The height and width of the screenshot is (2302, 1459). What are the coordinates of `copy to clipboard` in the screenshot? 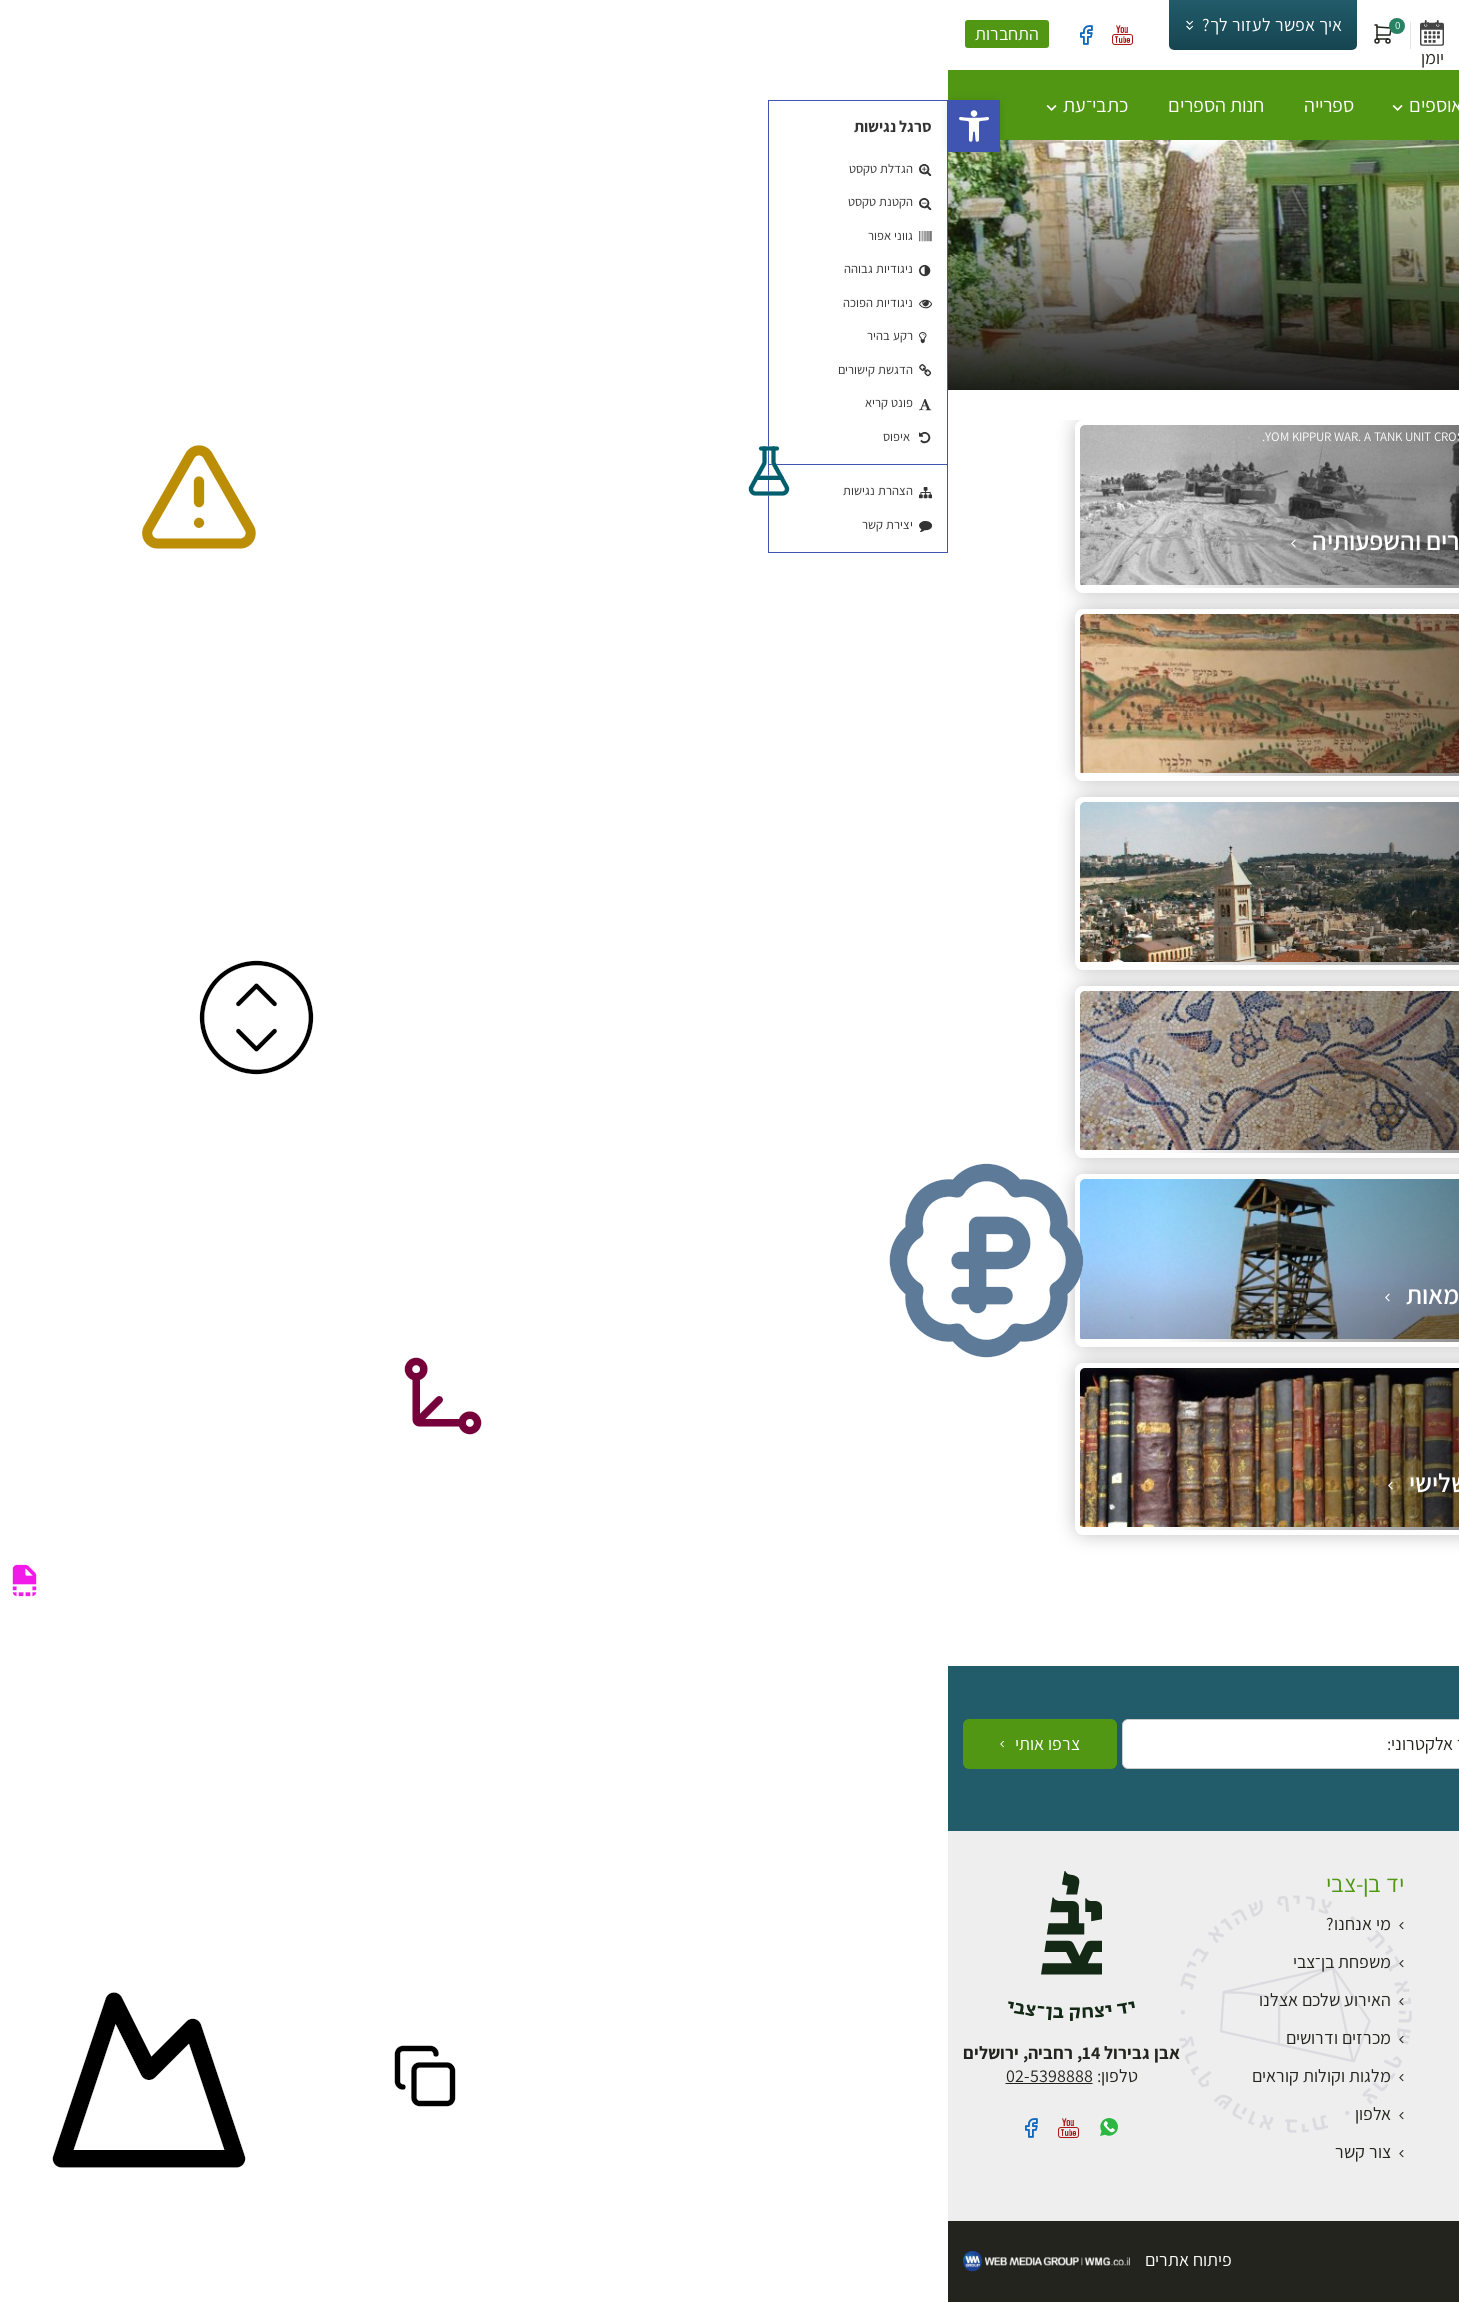 It's located at (425, 2076).